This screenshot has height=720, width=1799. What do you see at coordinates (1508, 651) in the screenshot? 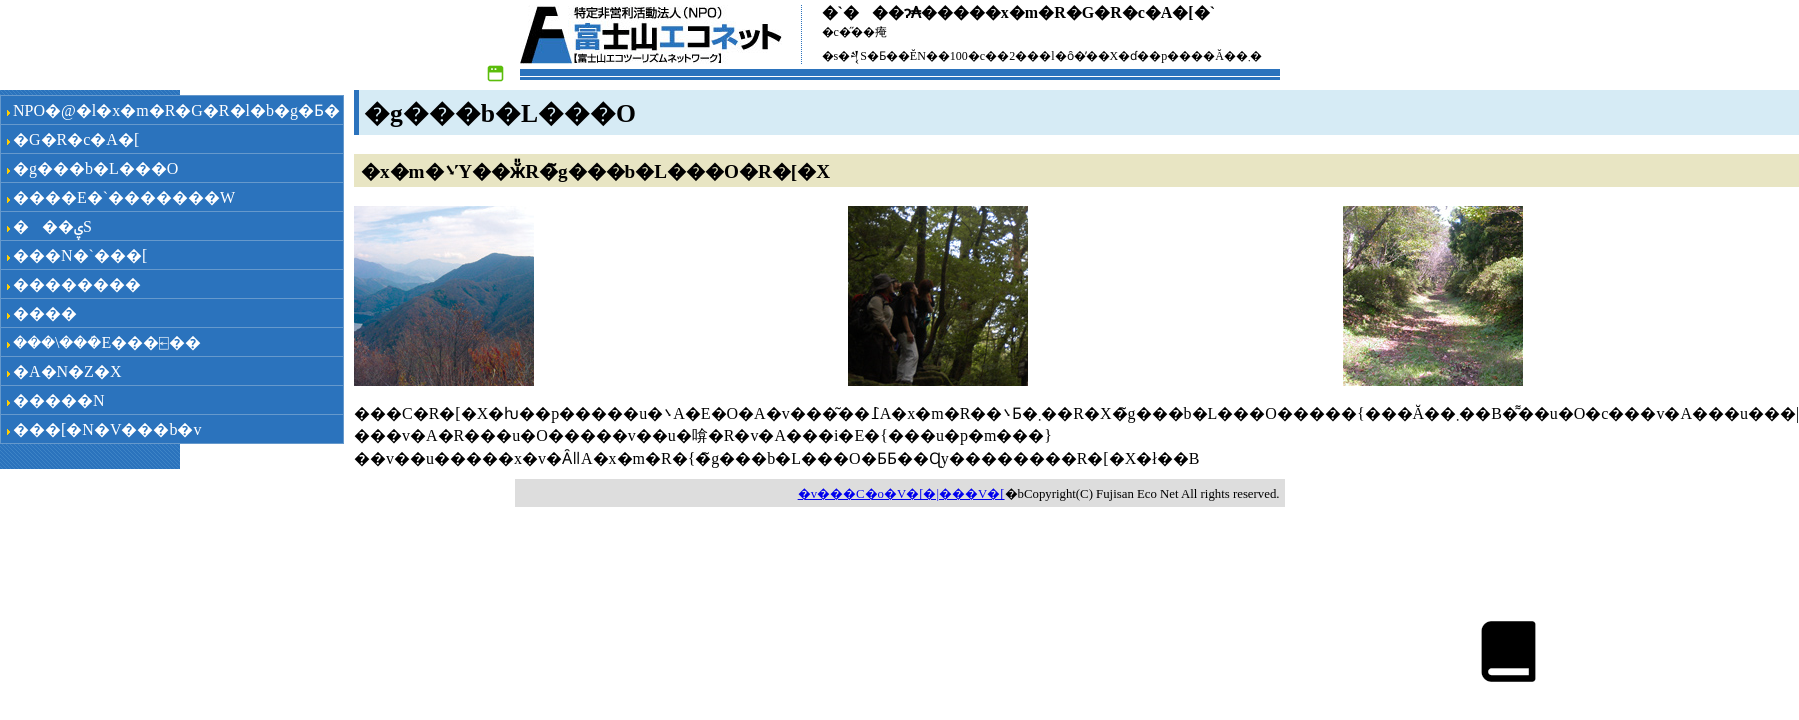
I see `open your library or reading list` at bounding box center [1508, 651].